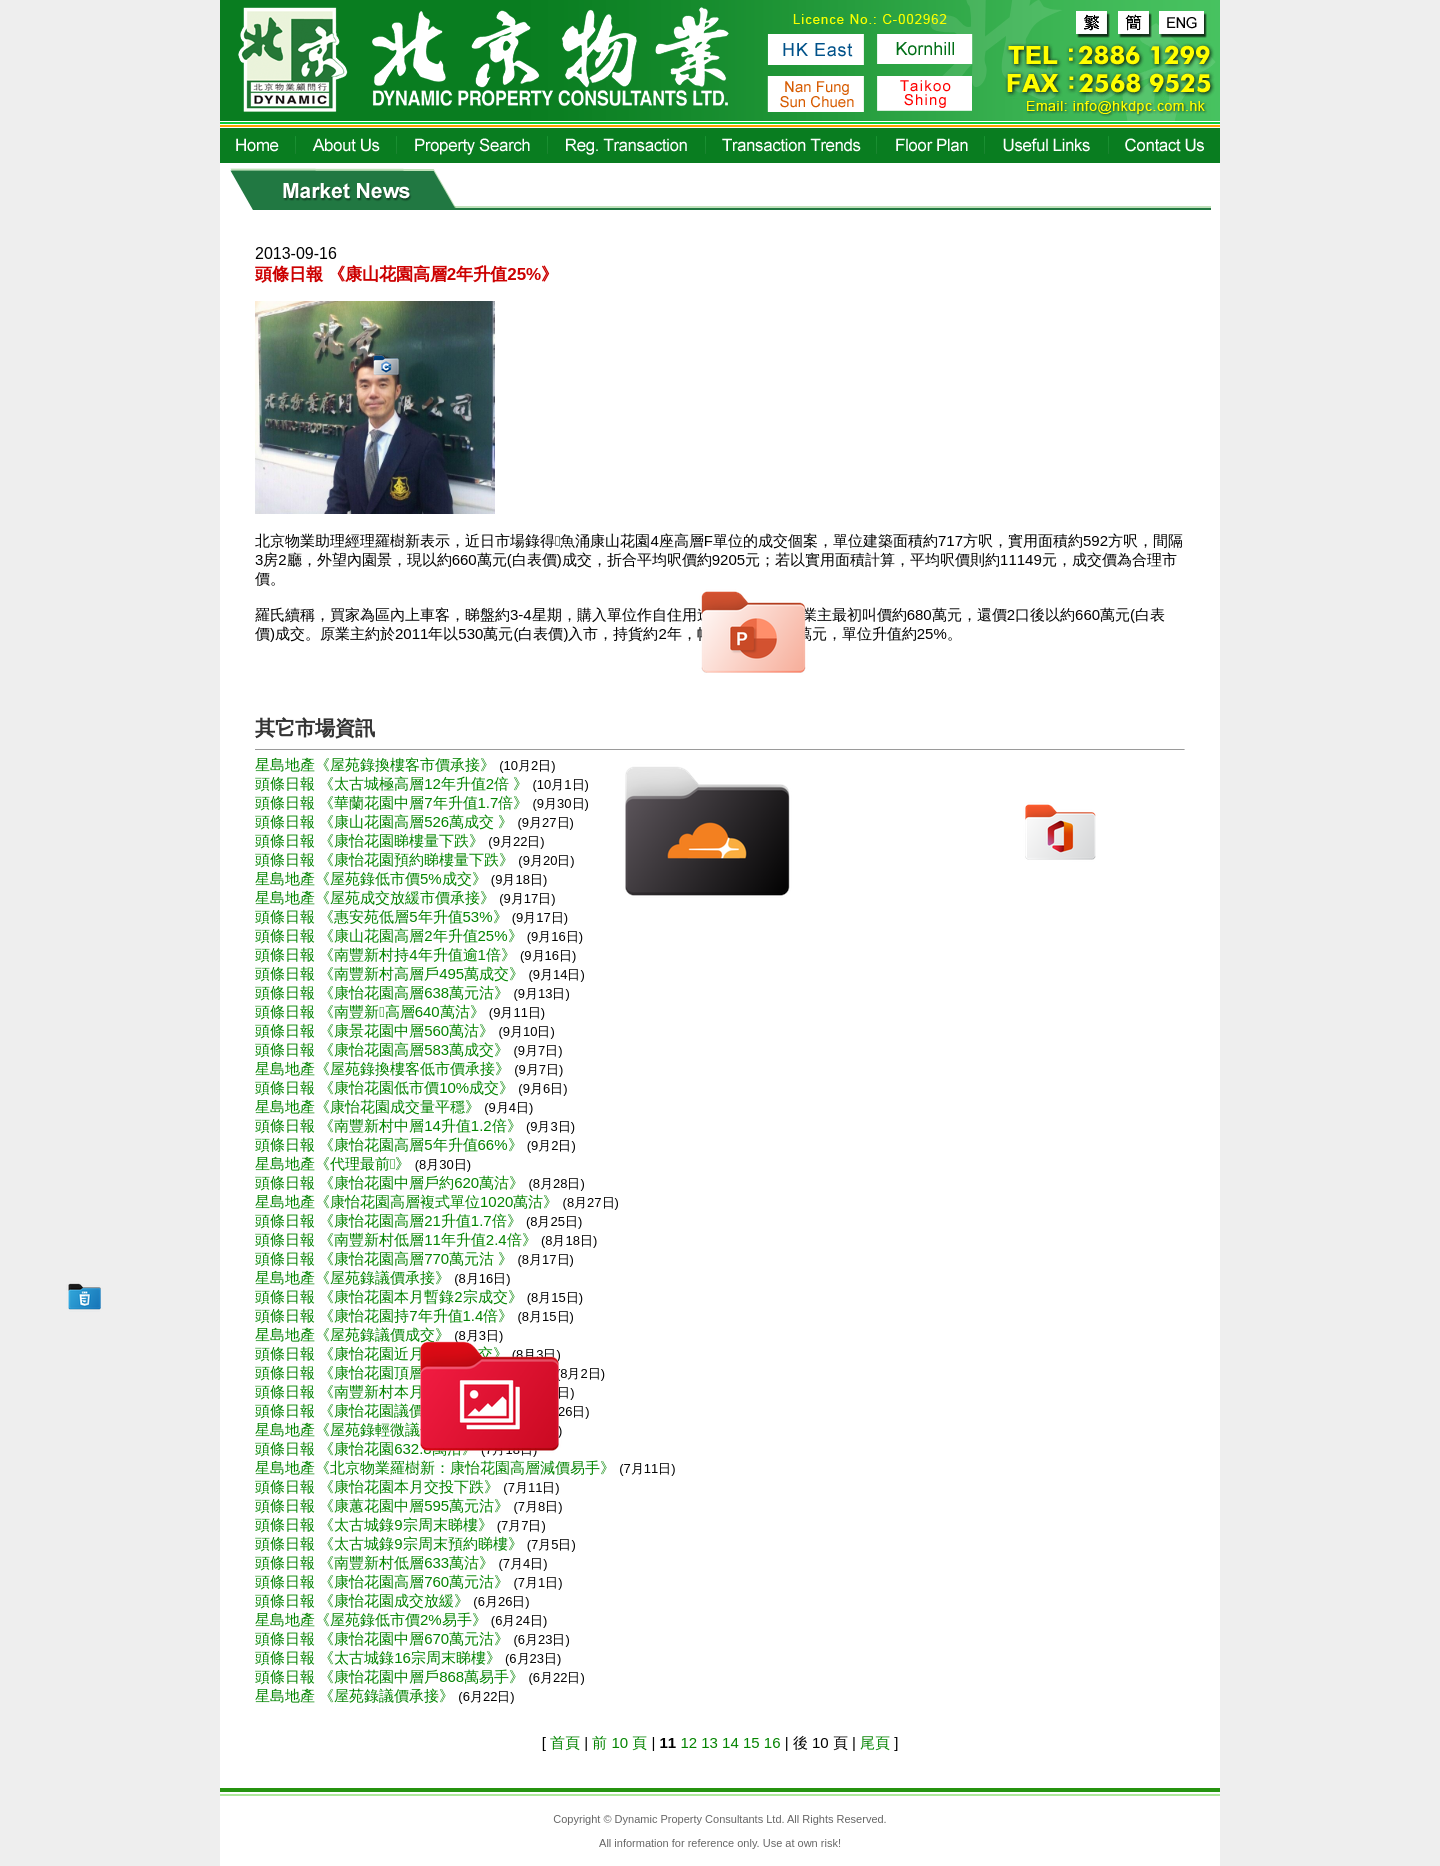  I want to click on open folder containing PowerPoint files, so click(753, 635).